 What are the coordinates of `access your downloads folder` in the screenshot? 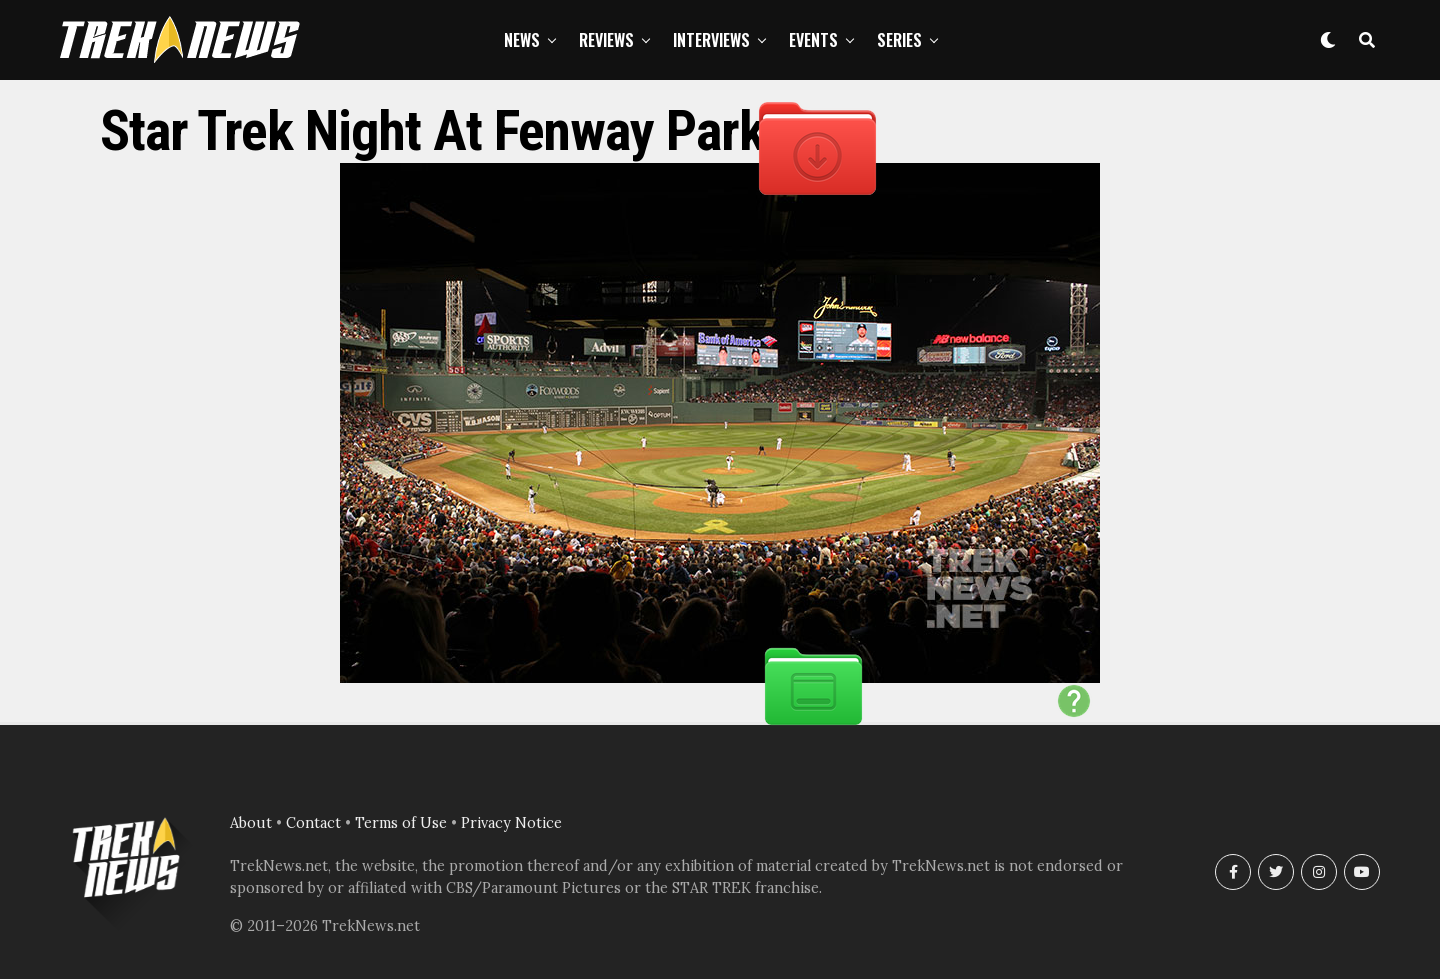 It's located at (817, 148).